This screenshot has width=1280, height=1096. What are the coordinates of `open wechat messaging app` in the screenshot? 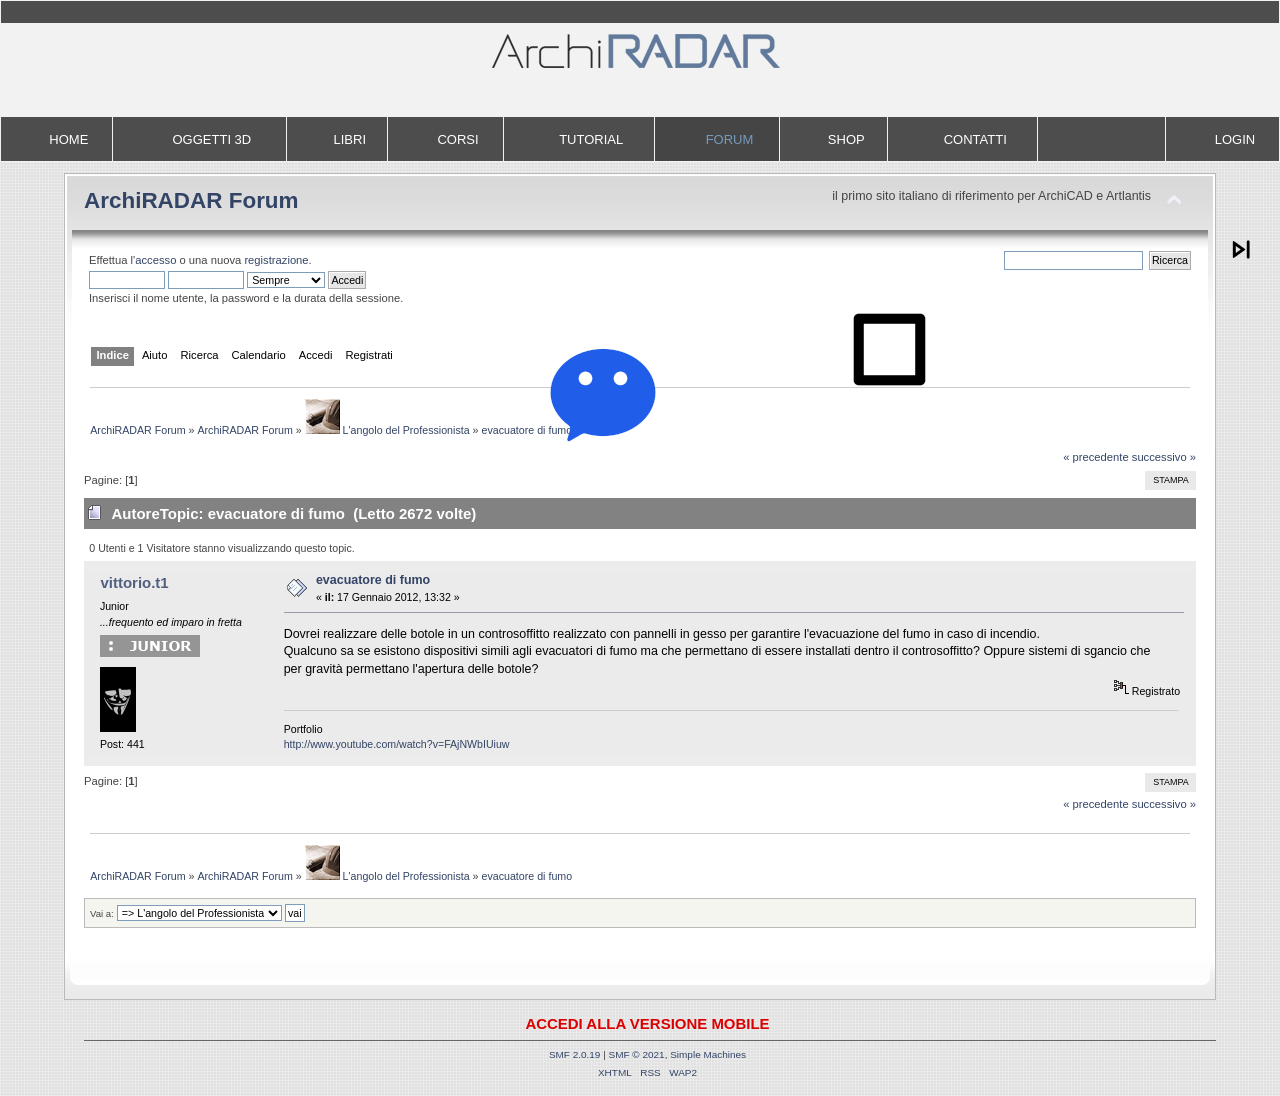 It's located at (603, 393).